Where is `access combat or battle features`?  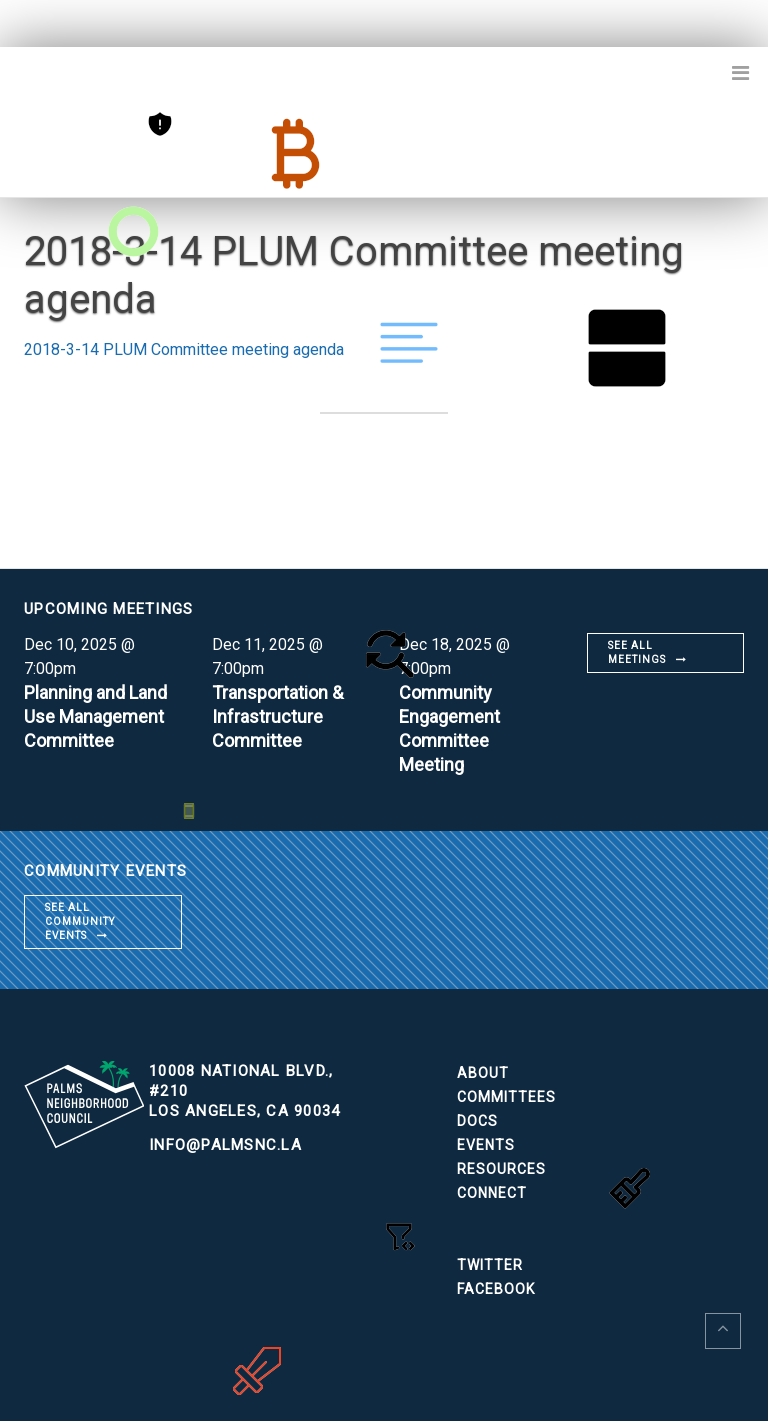
access combat or battle features is located at coordinates (258, 1370).